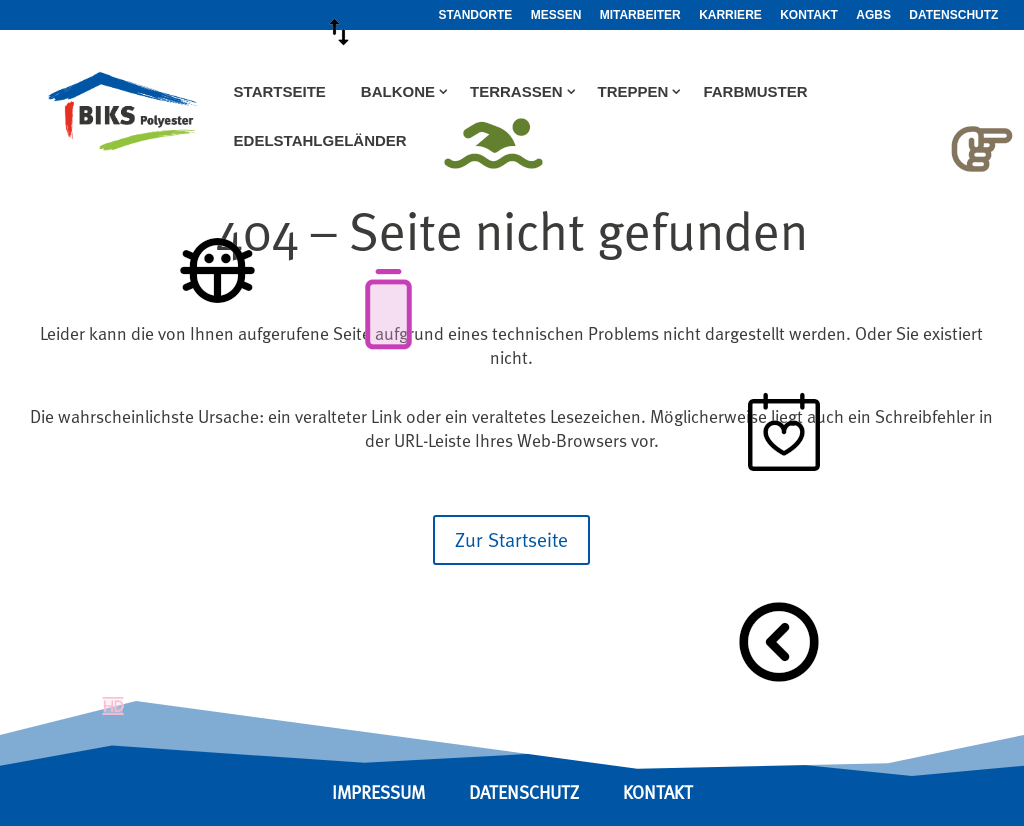 The width and height of the screenshot is (1024, 826). Describe the element at coordinates (388, 310) in the screenshot. I see `indicates battery is completely drained` at that location.